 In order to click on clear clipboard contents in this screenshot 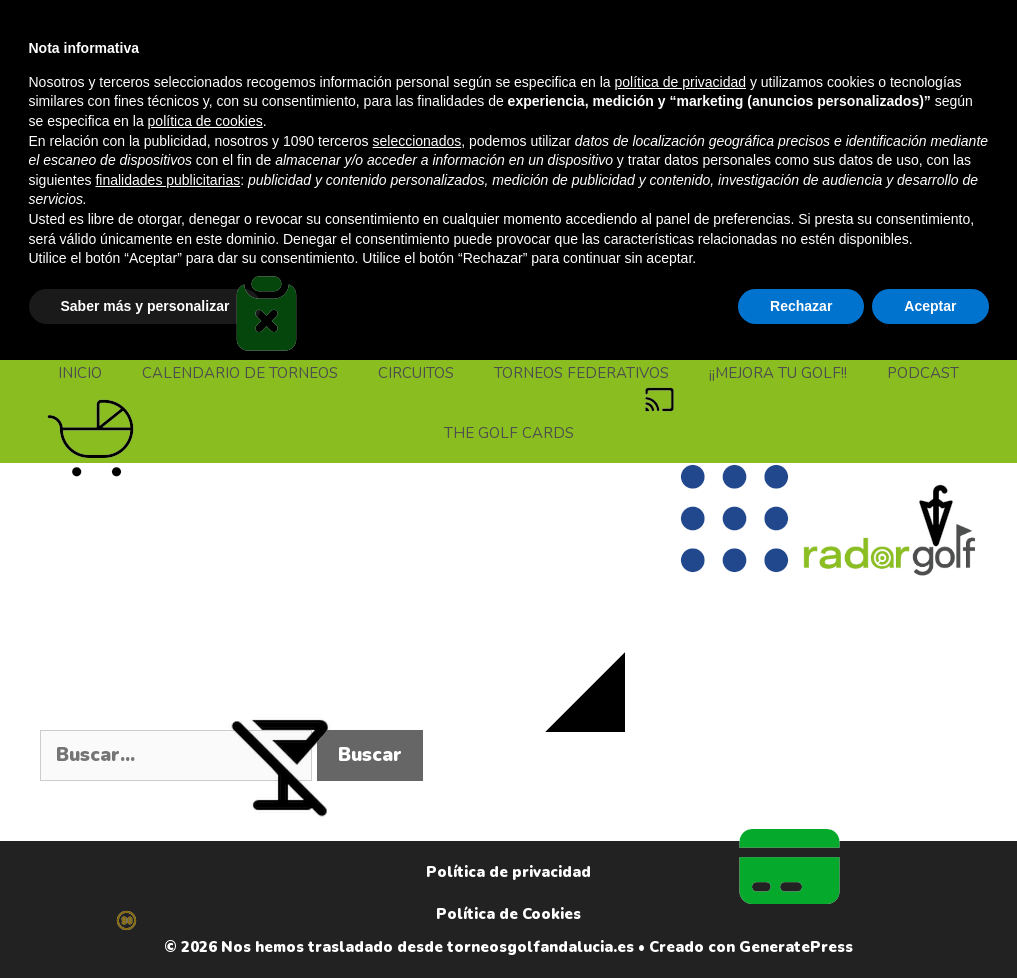, I will do `click(266, 313)`.